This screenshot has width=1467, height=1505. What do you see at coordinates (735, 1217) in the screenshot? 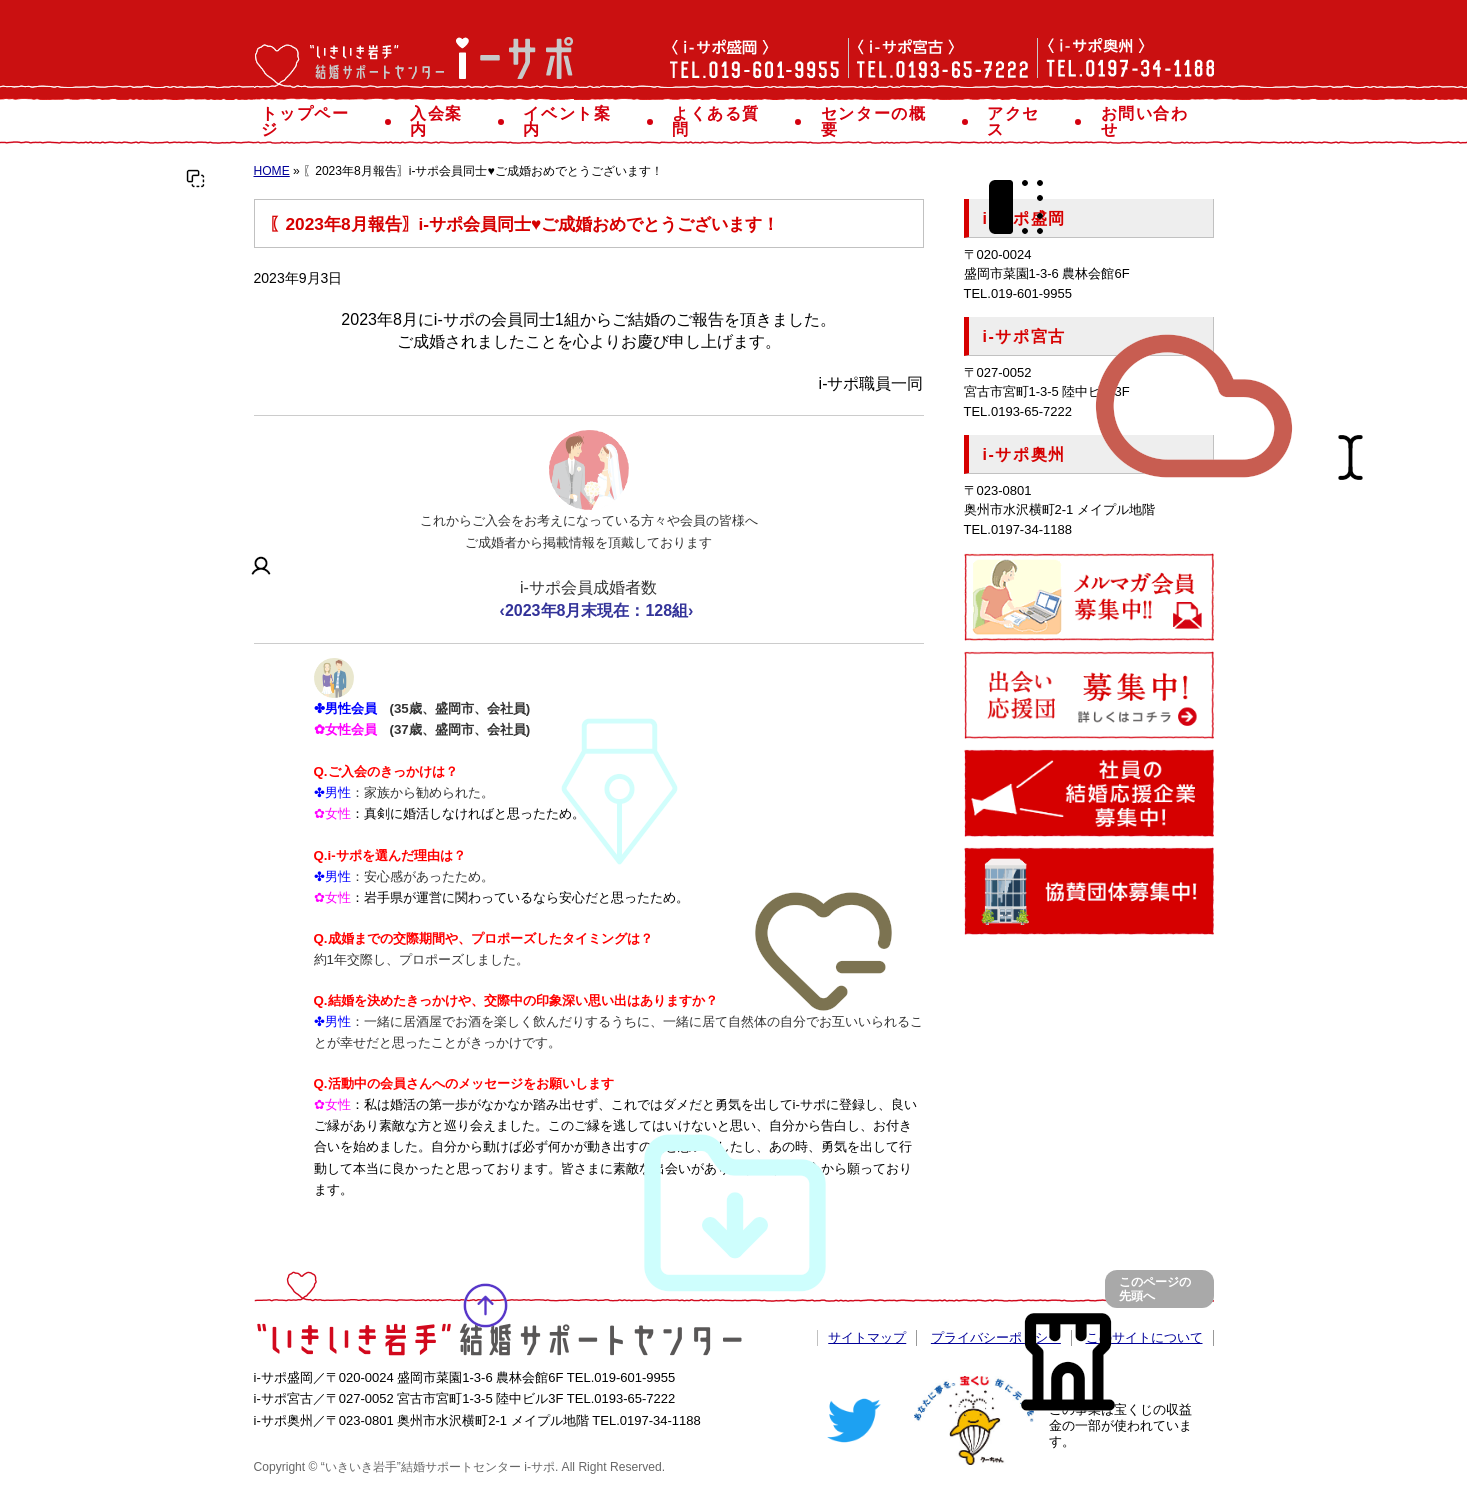
I see `download to folder` at bounding box center [735, 1217].